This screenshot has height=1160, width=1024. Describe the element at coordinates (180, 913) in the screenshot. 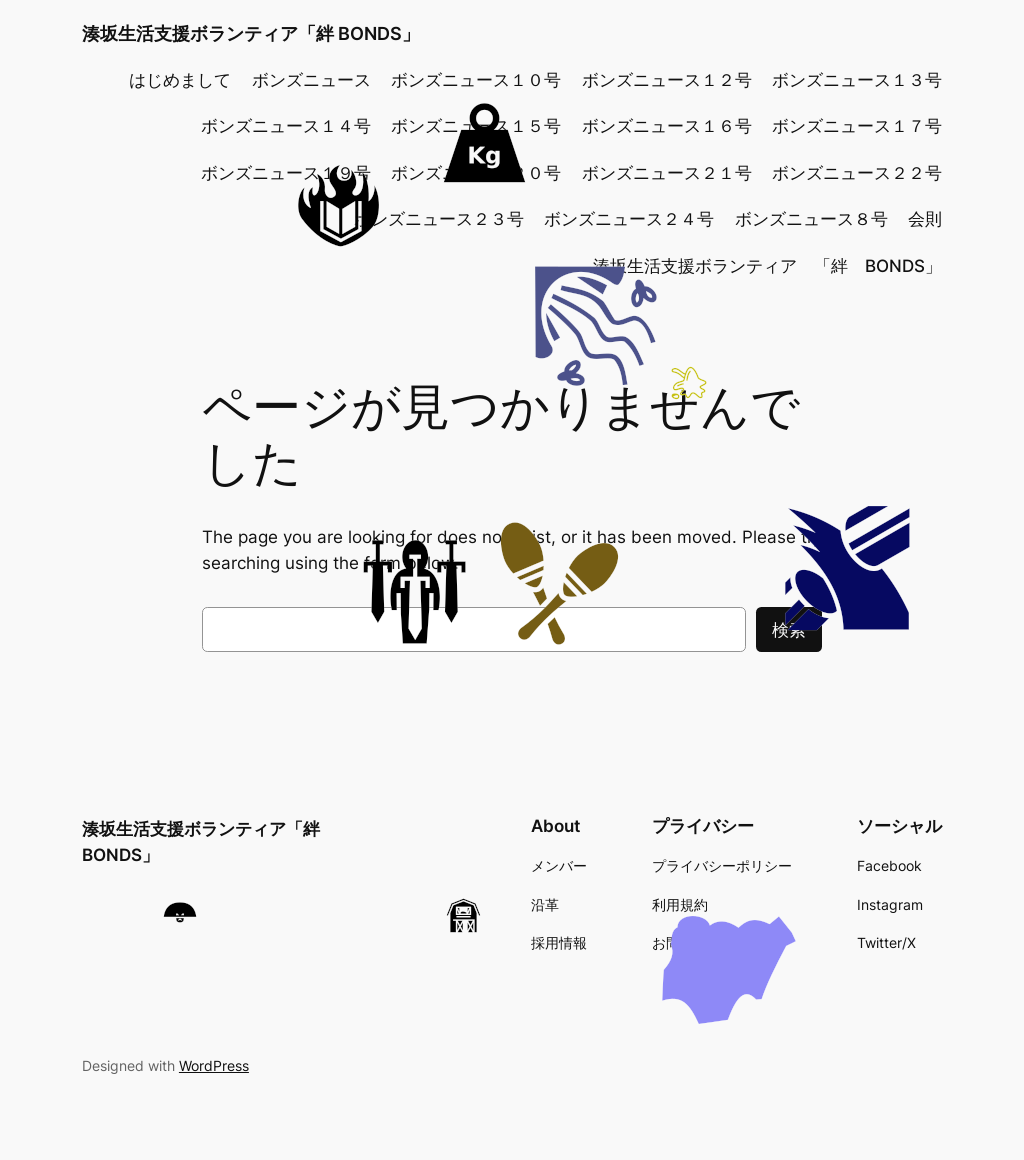

I see `select knight or armored character class` at that location.